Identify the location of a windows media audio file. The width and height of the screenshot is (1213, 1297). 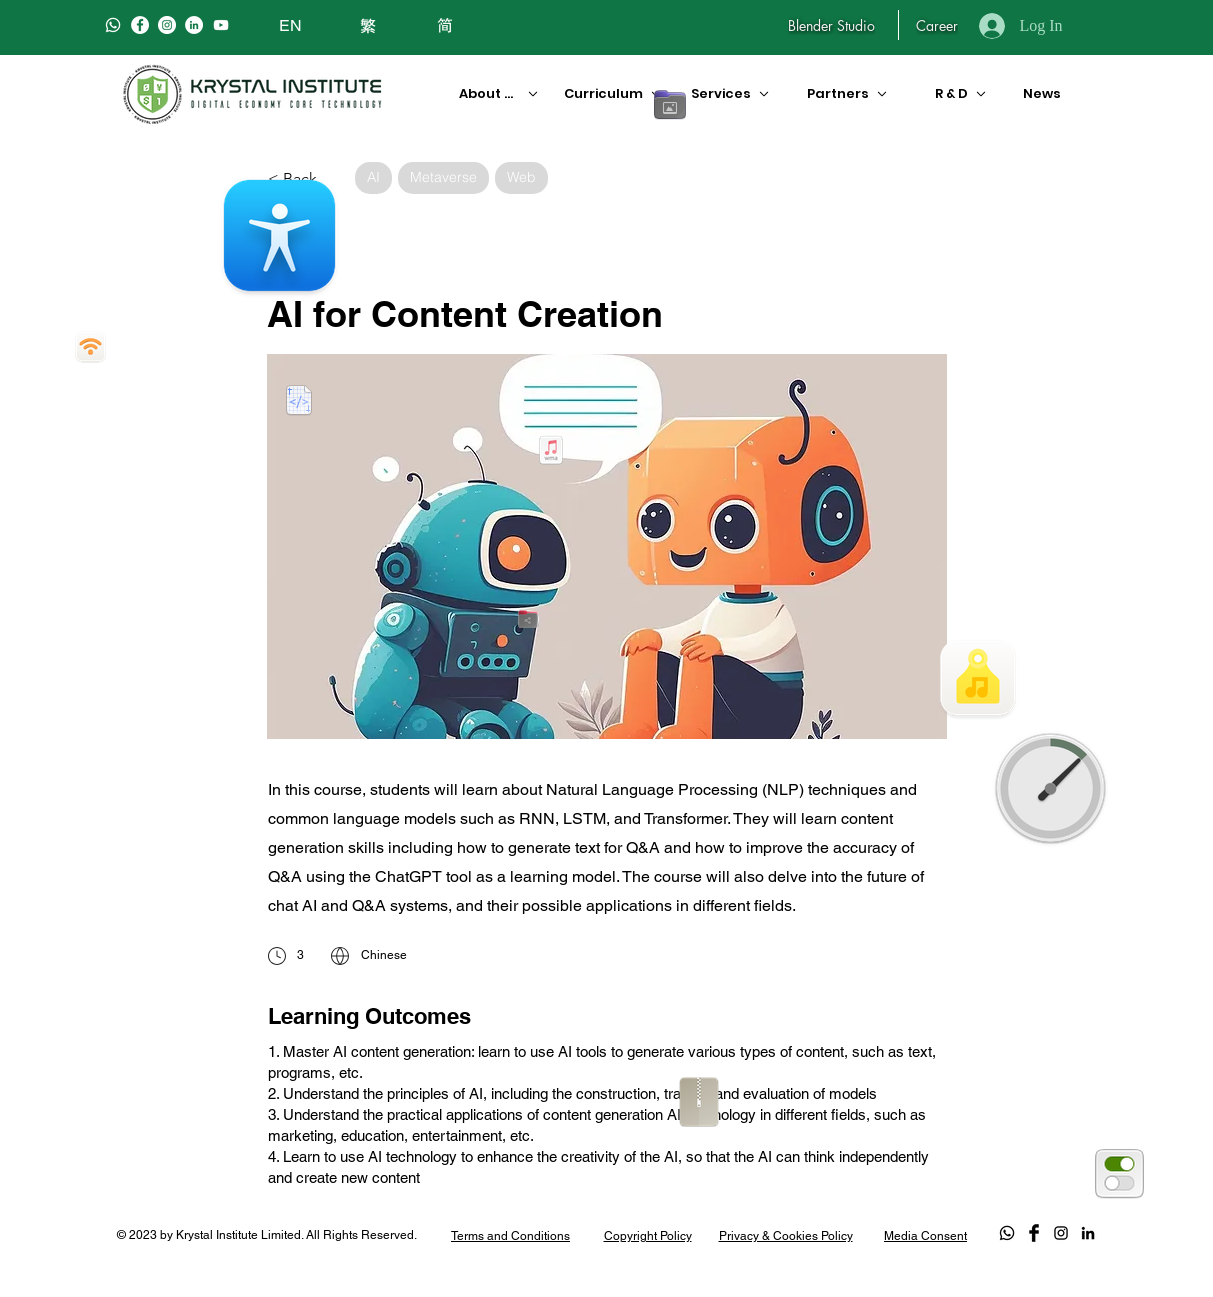
(551, 450).